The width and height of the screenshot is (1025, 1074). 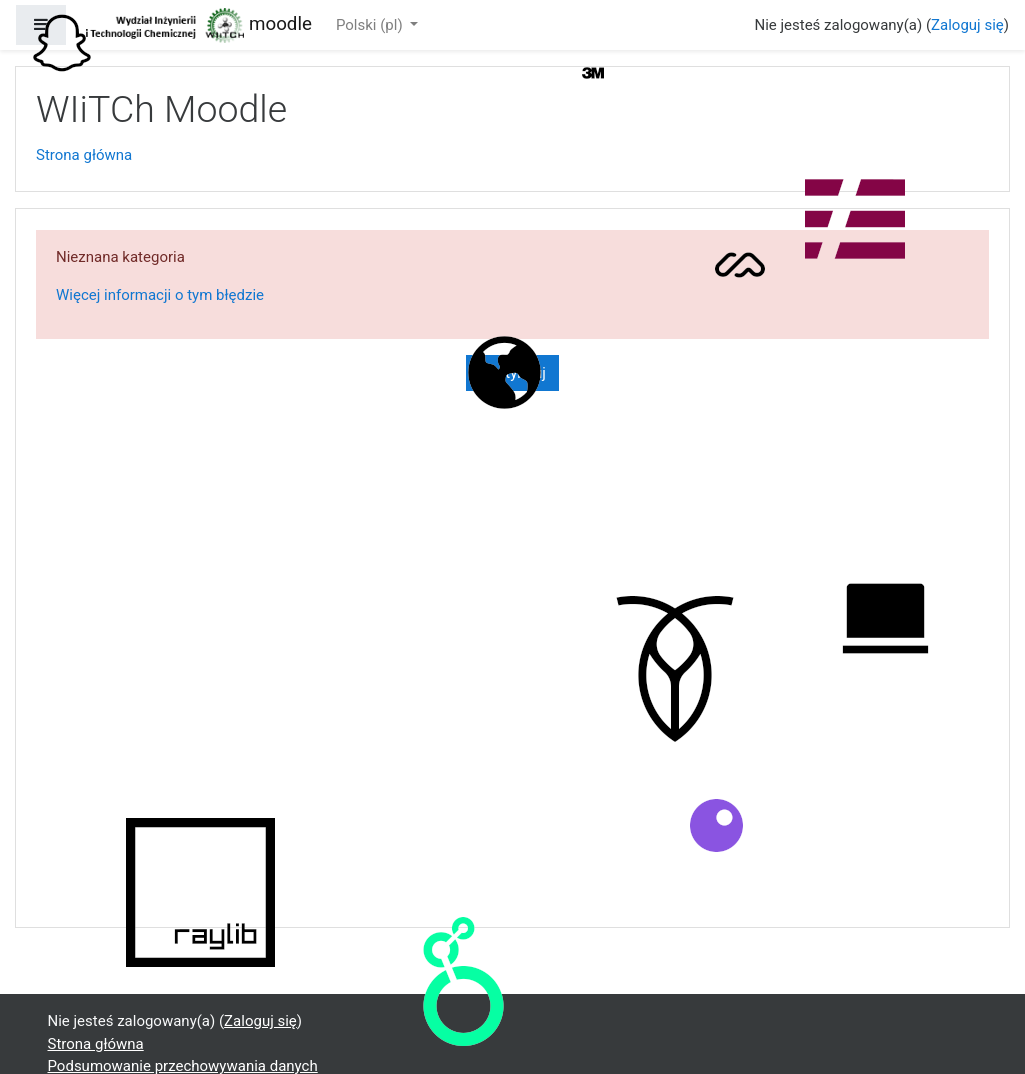 I want to click on view device information for macbook, so click(x=885, y=618).